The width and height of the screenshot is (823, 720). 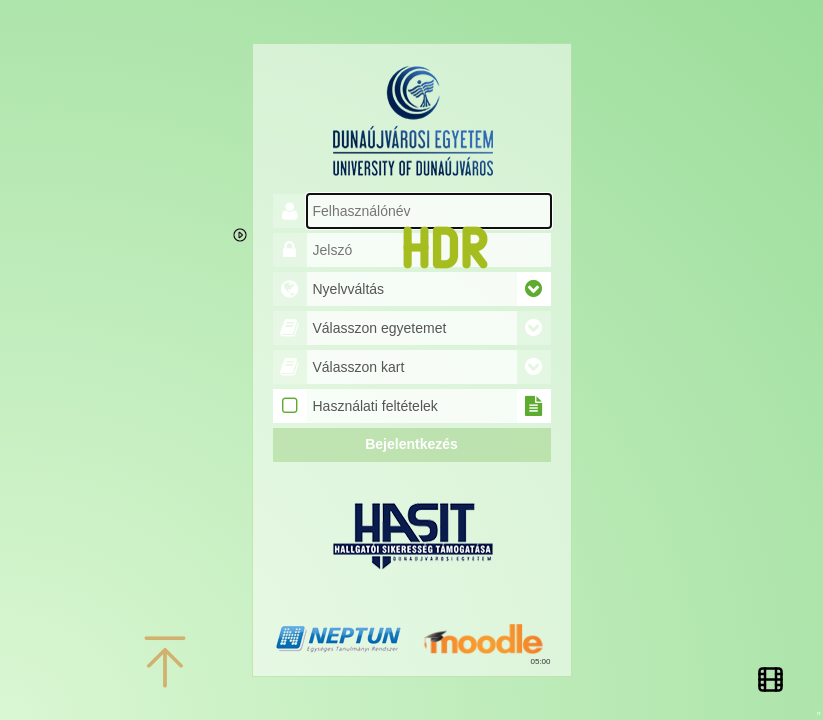 What do you see at coordinates (445, 247) in the screenshot?
I see `toggle HDR mode for photos or video` at bounding box center [445, 247].